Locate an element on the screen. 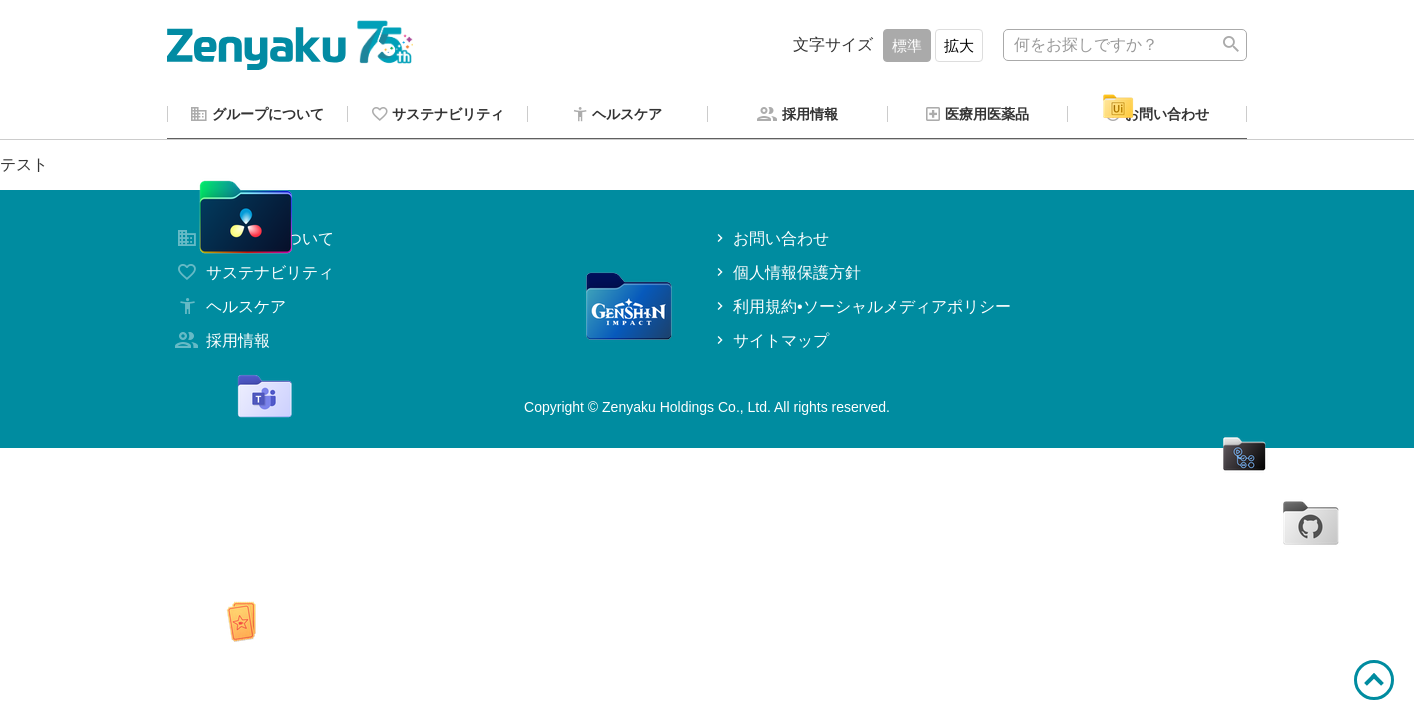 The height and width of the screenshot is (720, 1414). folder containing github actions workflows is located at coordinates (1244, 455).